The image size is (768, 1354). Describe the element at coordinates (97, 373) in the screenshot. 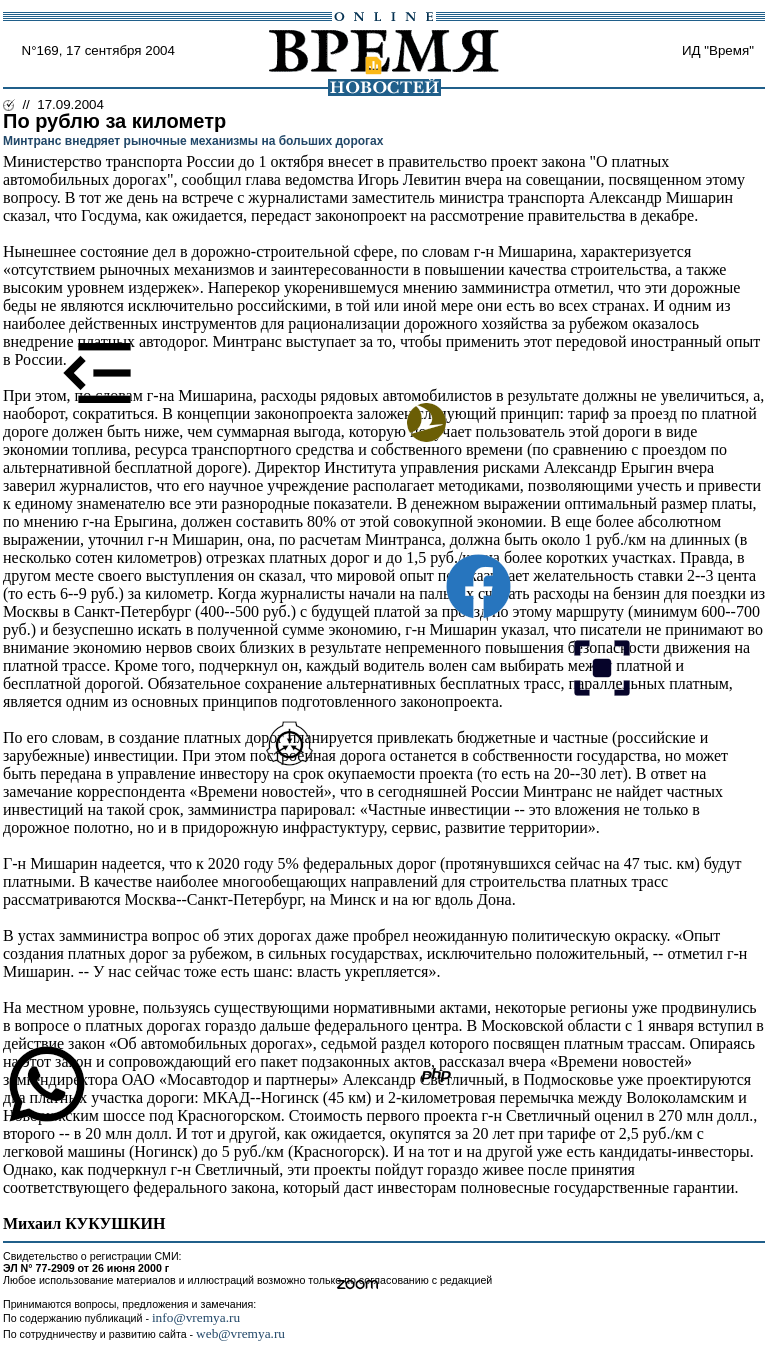

I see `collapse the sidebar menu` at that location.